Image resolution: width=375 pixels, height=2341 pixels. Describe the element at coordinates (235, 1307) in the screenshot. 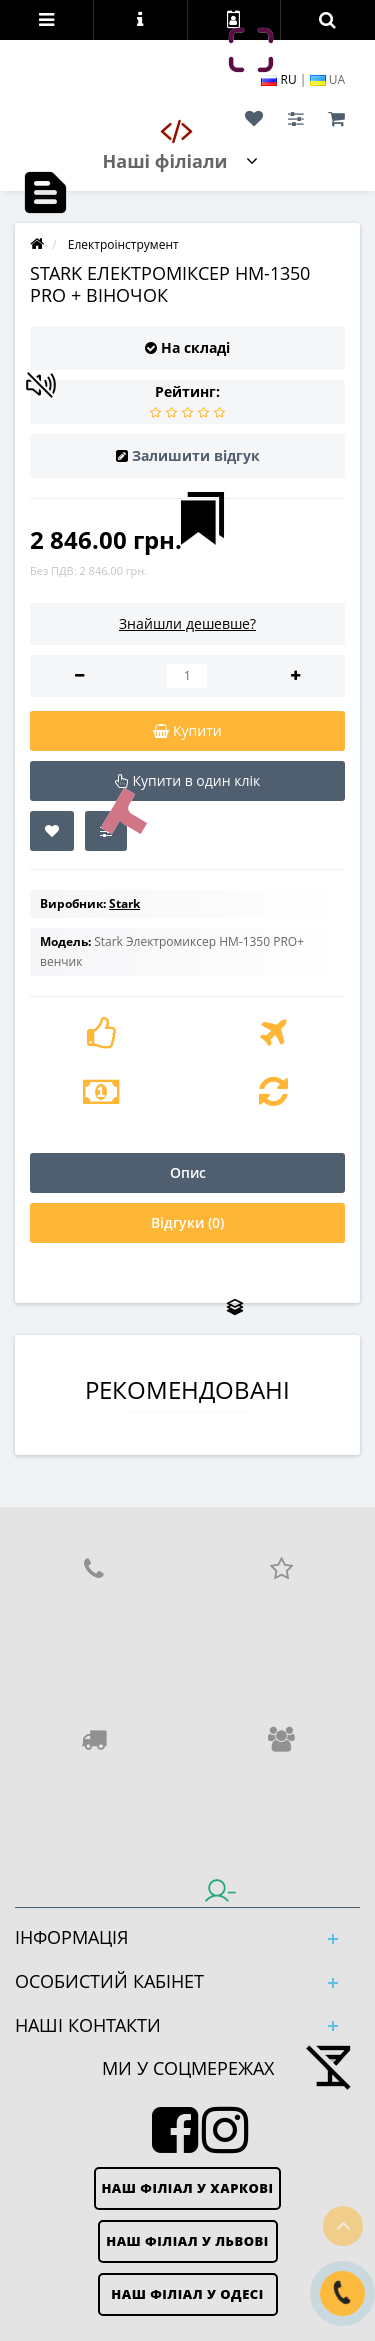

I see `send layer to back` at that location.